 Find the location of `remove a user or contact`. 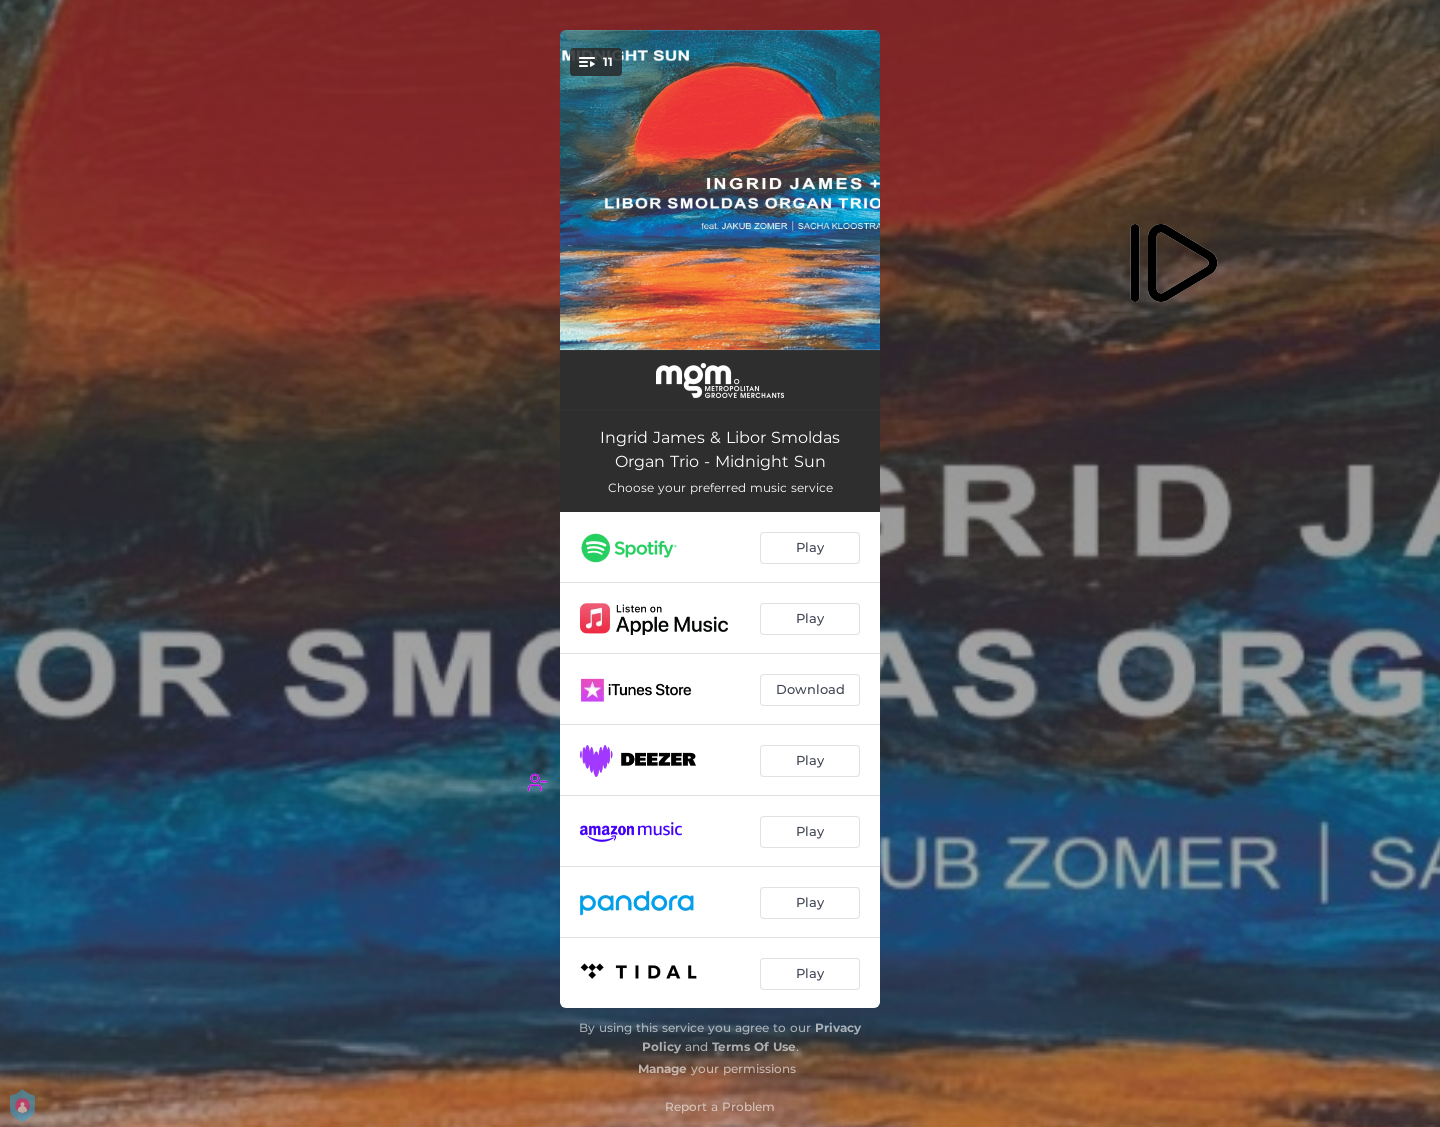

remove a user or contact is located at coordinates (537, 782).